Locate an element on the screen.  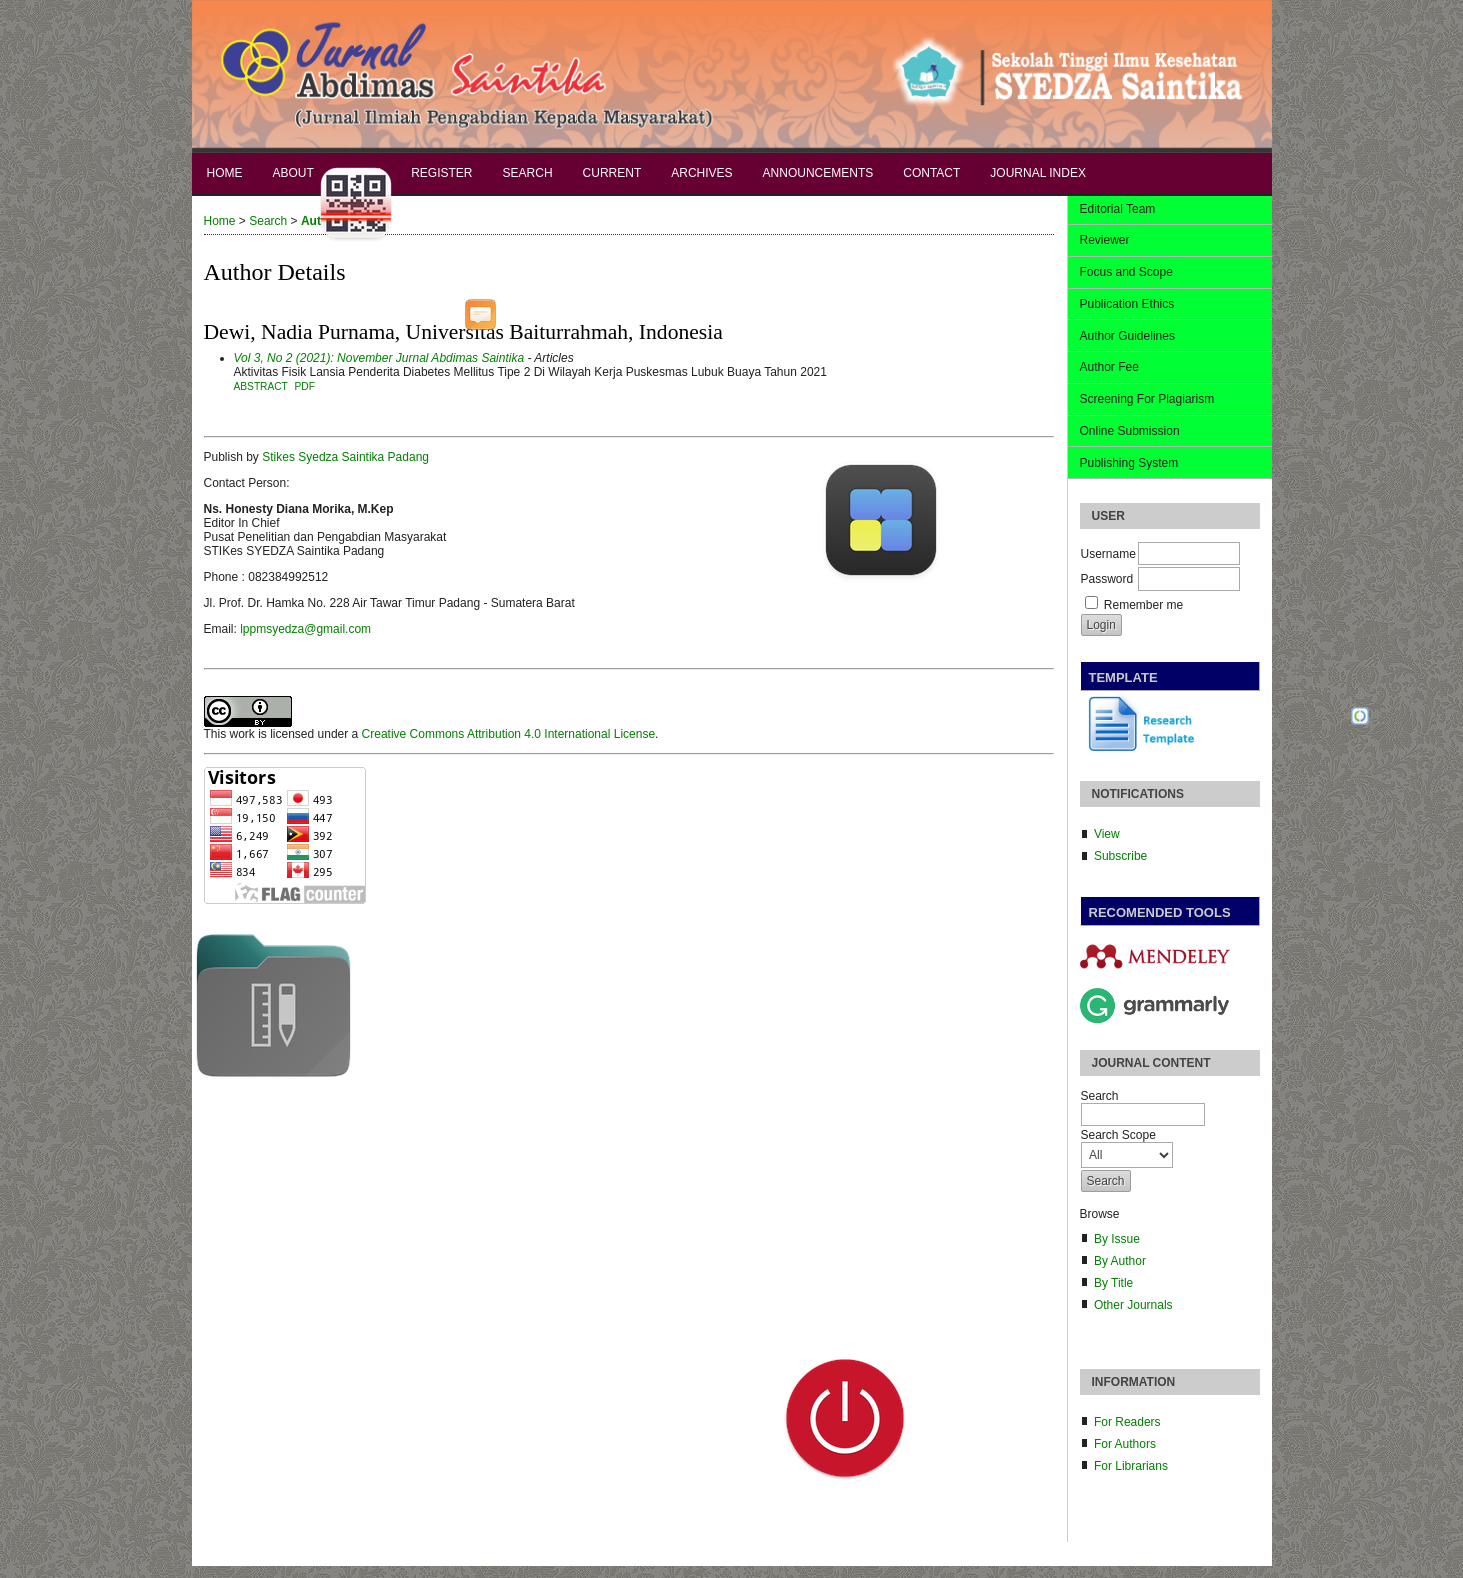
open templates folder is located at coordinates (273, 1005).